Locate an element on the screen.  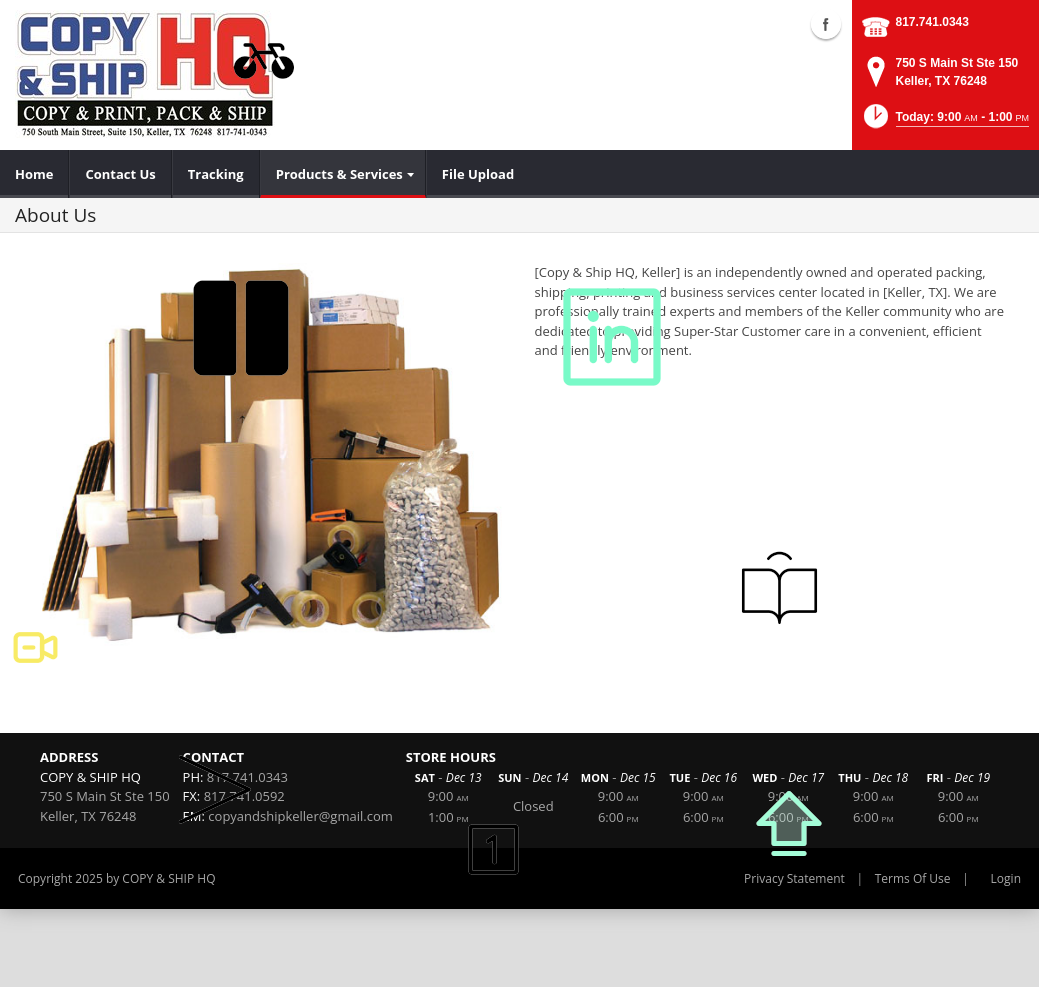
upload a file or document is located at coordinates (789, 826).